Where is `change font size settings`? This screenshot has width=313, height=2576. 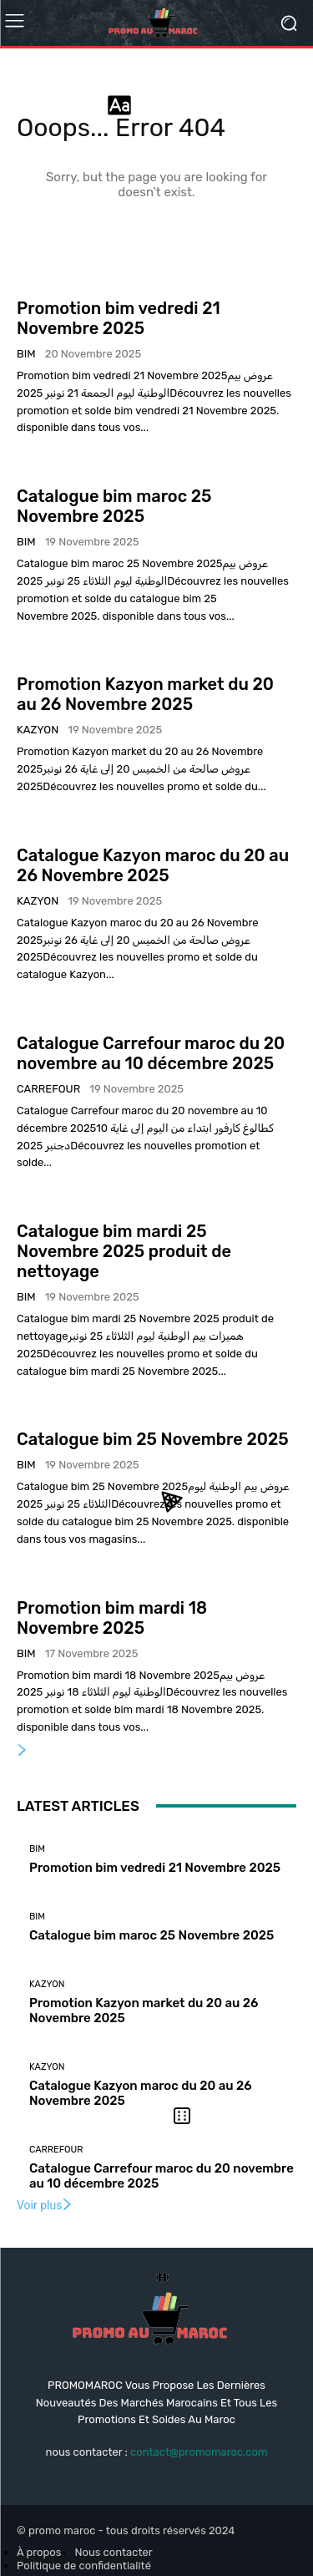 change font size settings is located at coordinates (119, 105).